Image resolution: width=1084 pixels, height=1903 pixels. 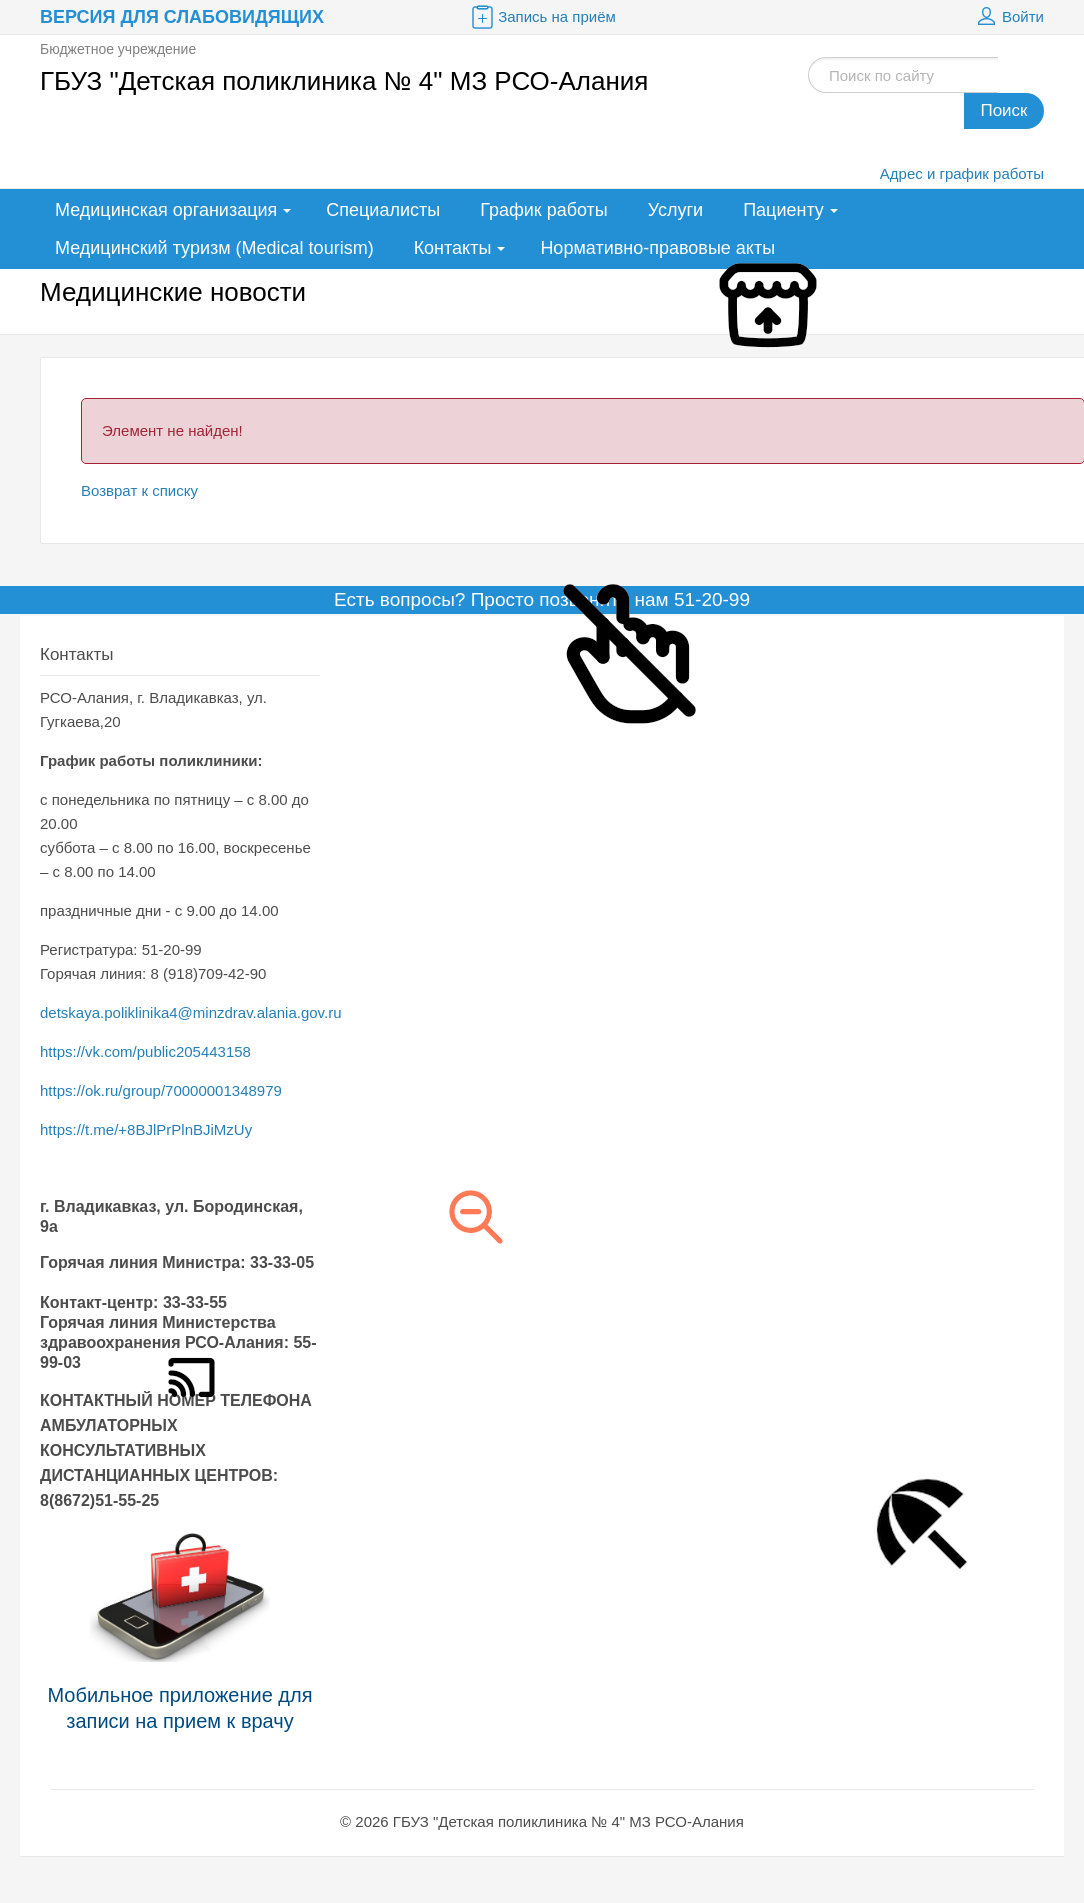 What do you see at coordinates (768, 303) in the screenshot?
I see `visit itch.io game marketplace` at bounding box center [768, 303].